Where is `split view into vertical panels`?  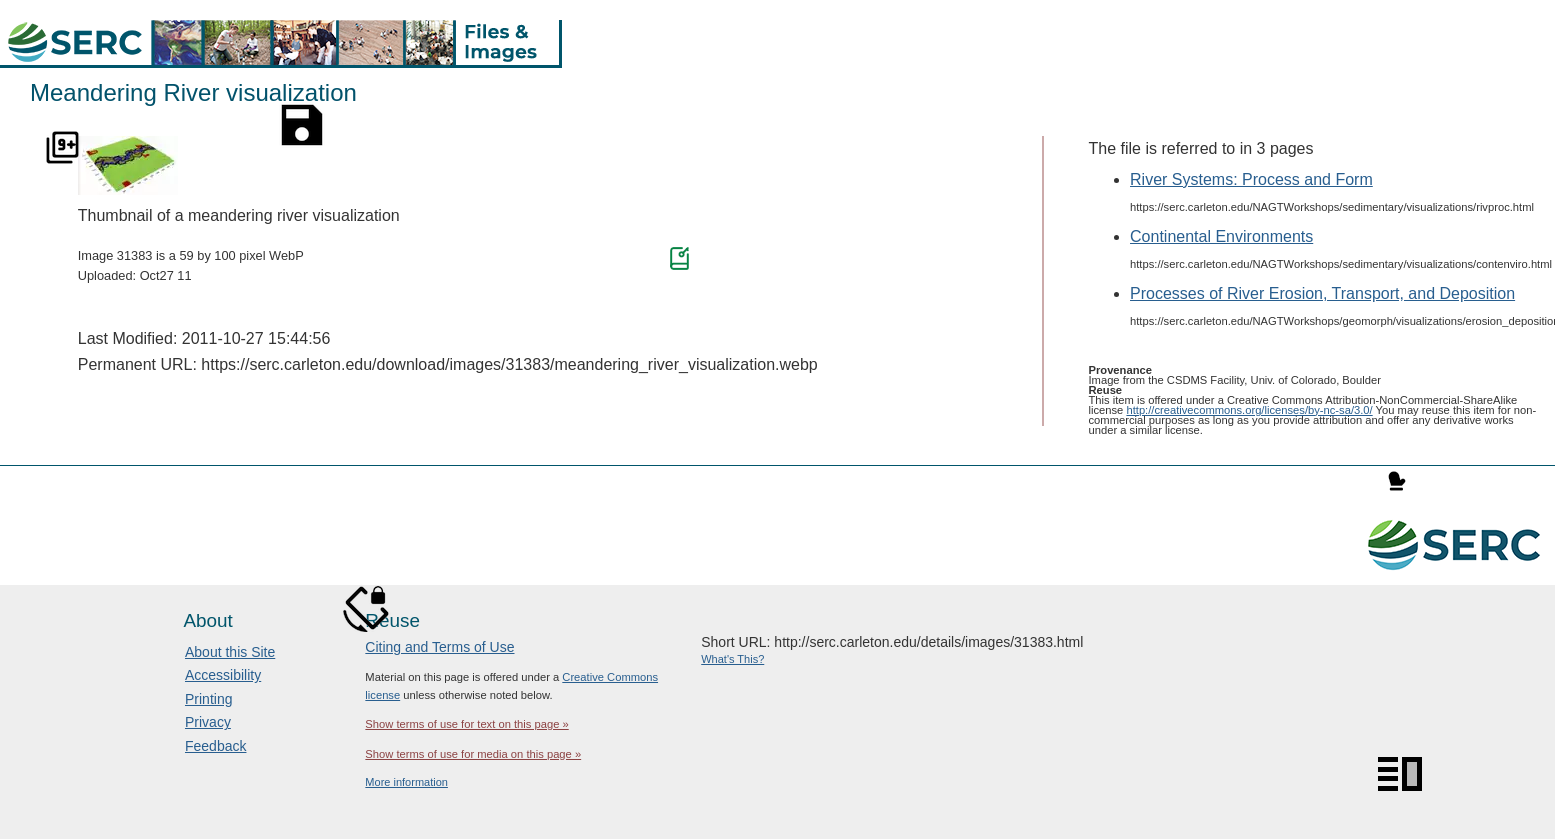
split view into vertical panels is located at coordinates (1400, 774).